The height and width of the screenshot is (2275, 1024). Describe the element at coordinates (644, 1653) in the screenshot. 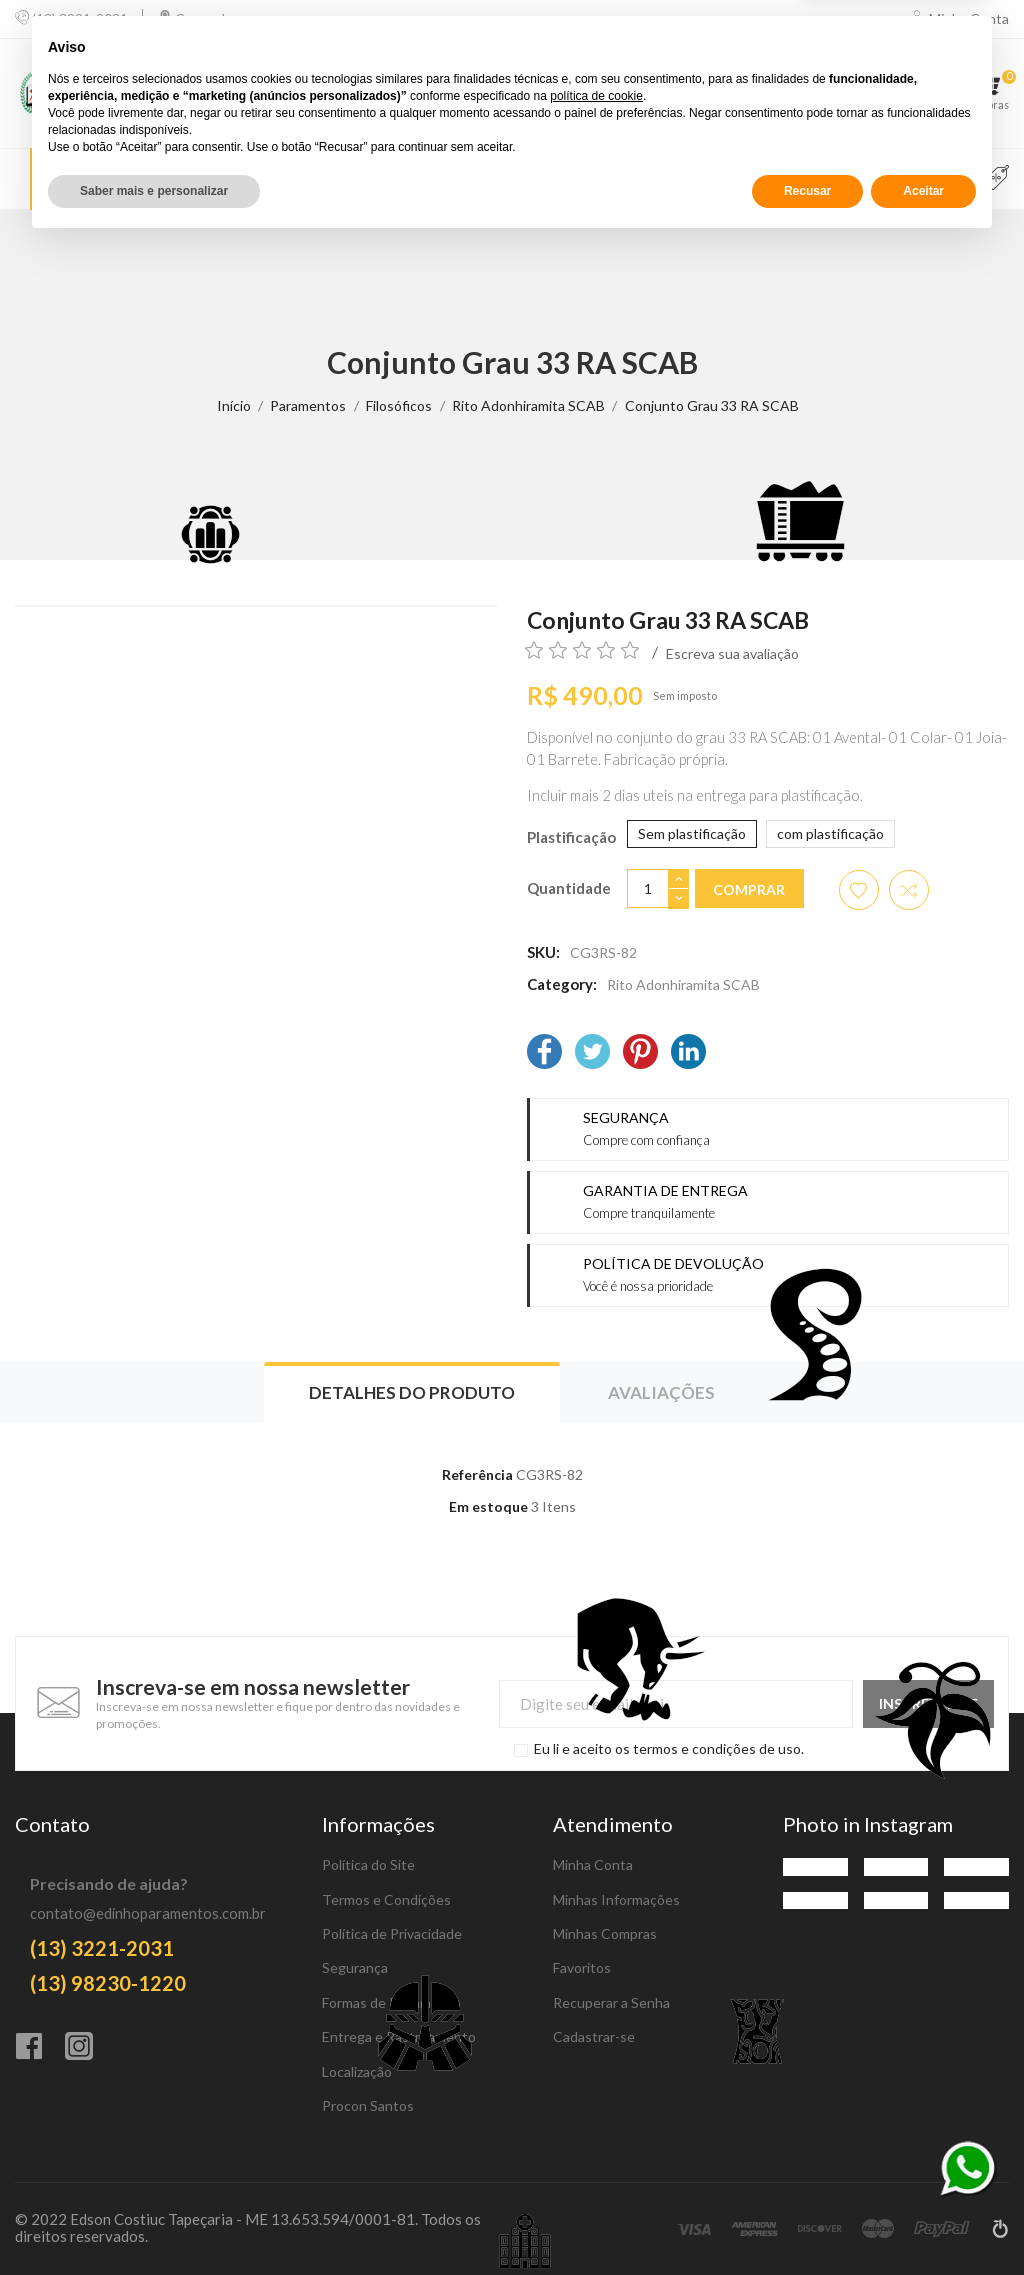

I see `wall street or stock market bull symbol` at that location.